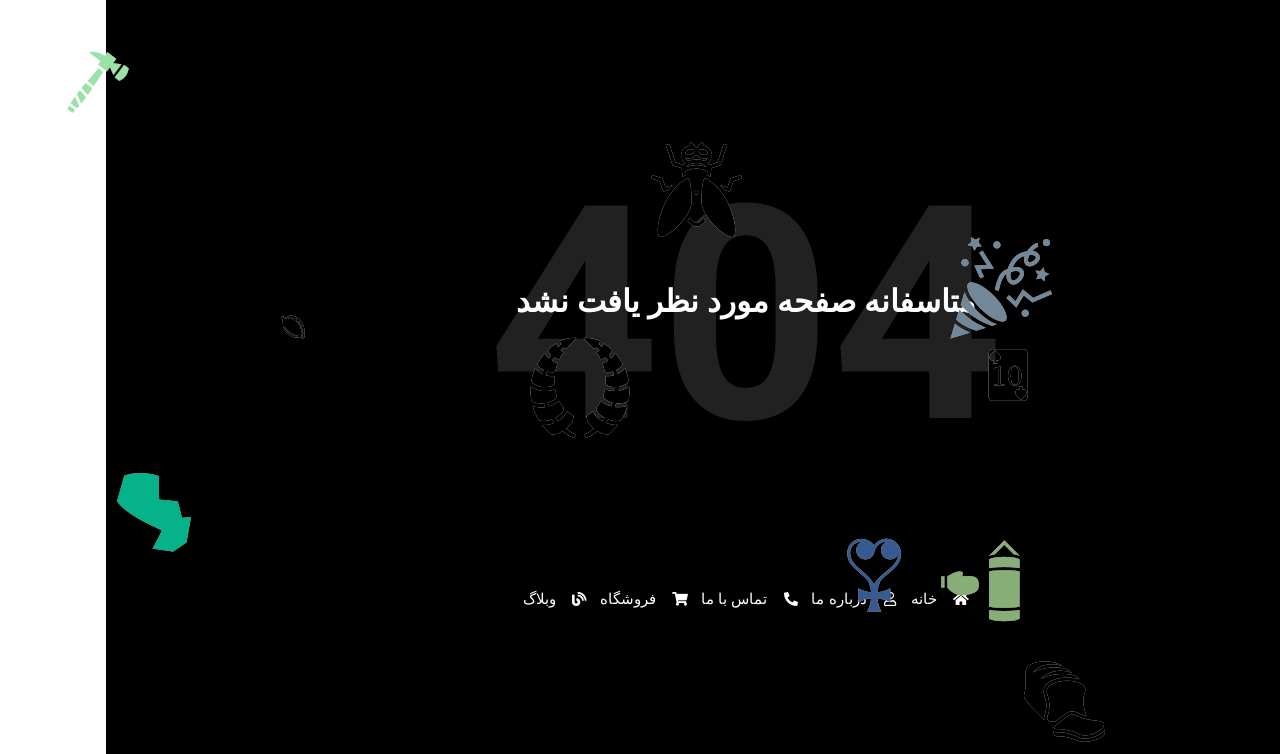 The width and height of the screenshot is (1280, 754). Describe the element at coordinates (293, 327) in the screenshot. I see `select dumpling as a food item` at that location.